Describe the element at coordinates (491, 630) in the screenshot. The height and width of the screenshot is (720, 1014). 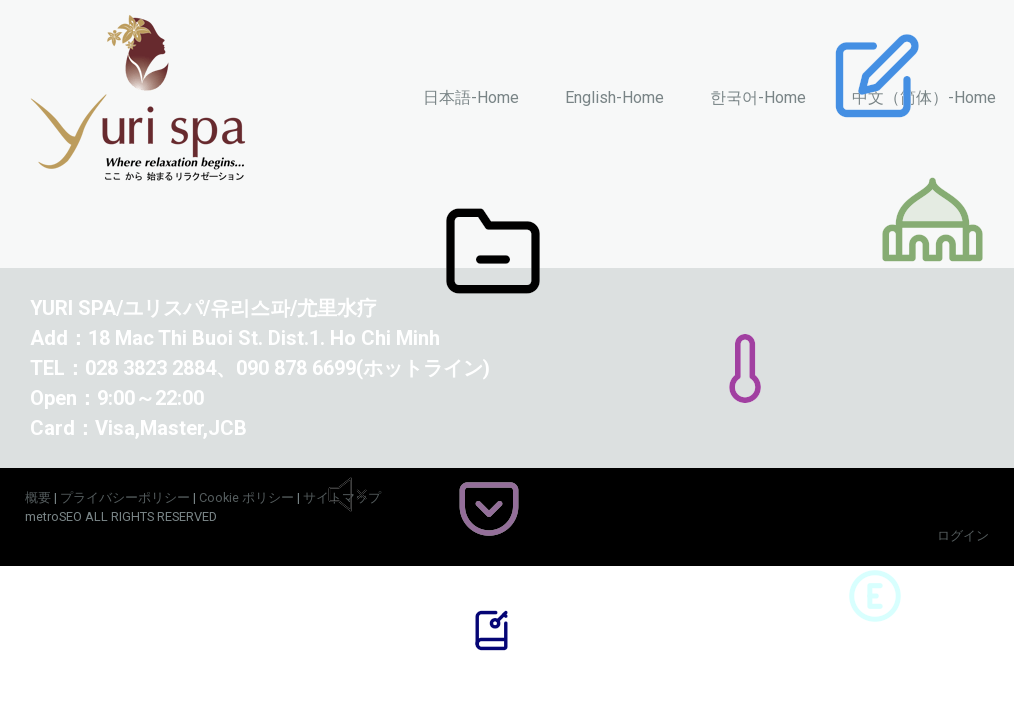
I see `access encrypted or password-protected documents` at that location.